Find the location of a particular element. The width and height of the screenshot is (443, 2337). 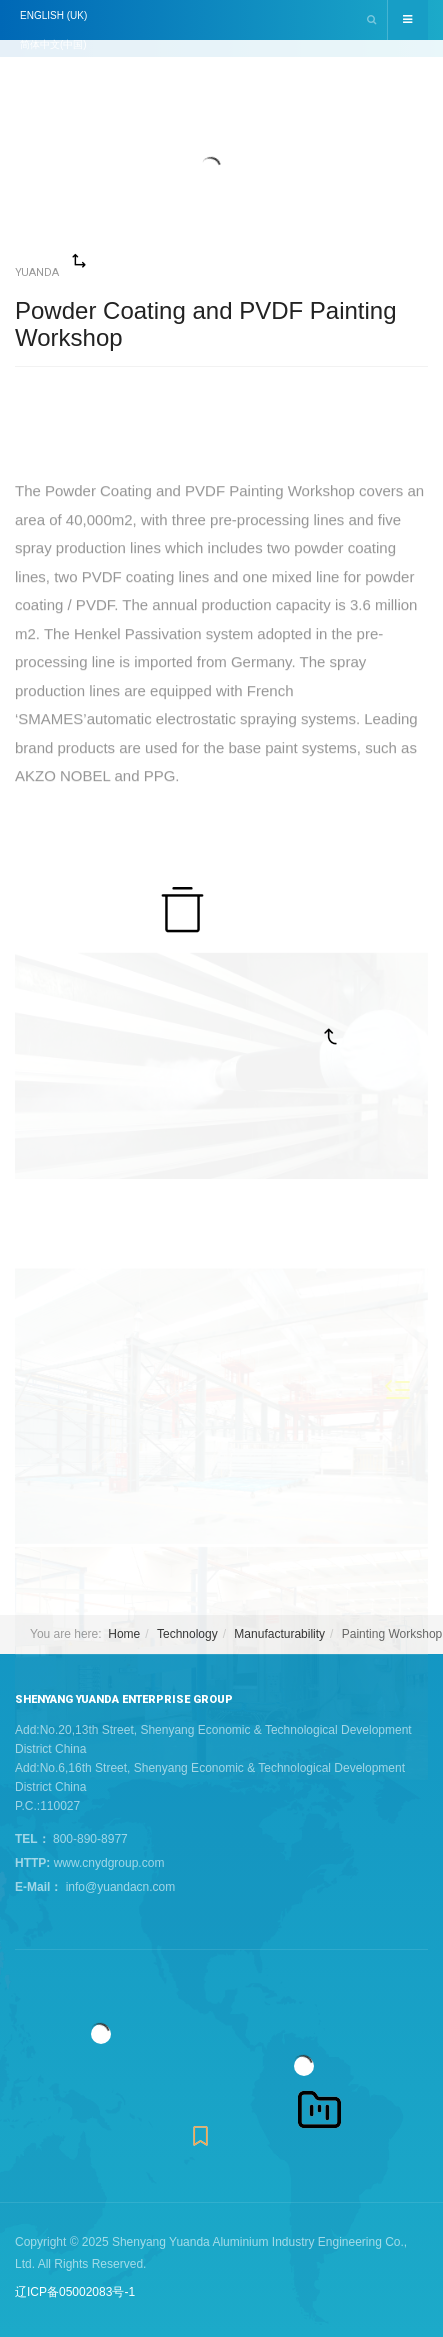

save this item for later is located at coordinates (200, 2135).